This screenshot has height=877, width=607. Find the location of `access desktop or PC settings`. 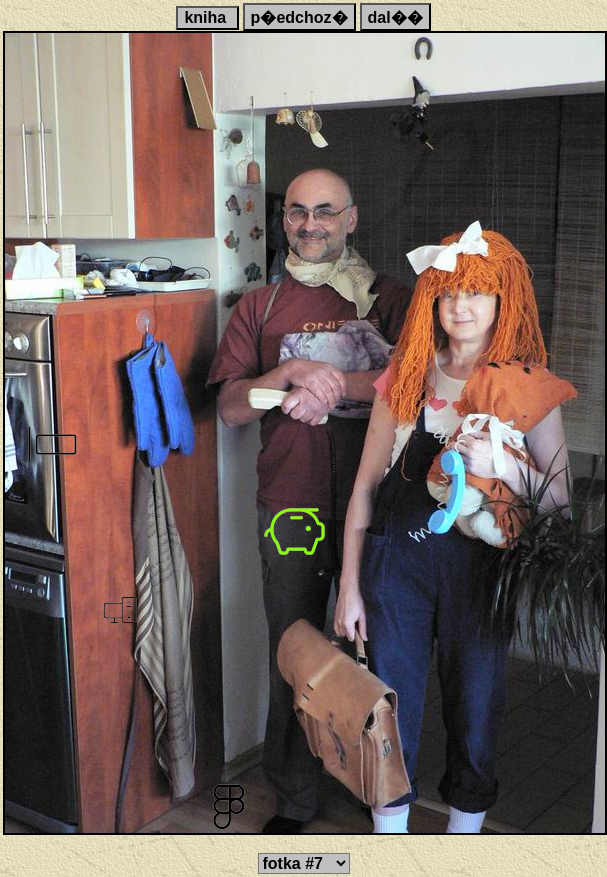

access desktop or PC settings is located at coordinates (120, 610).